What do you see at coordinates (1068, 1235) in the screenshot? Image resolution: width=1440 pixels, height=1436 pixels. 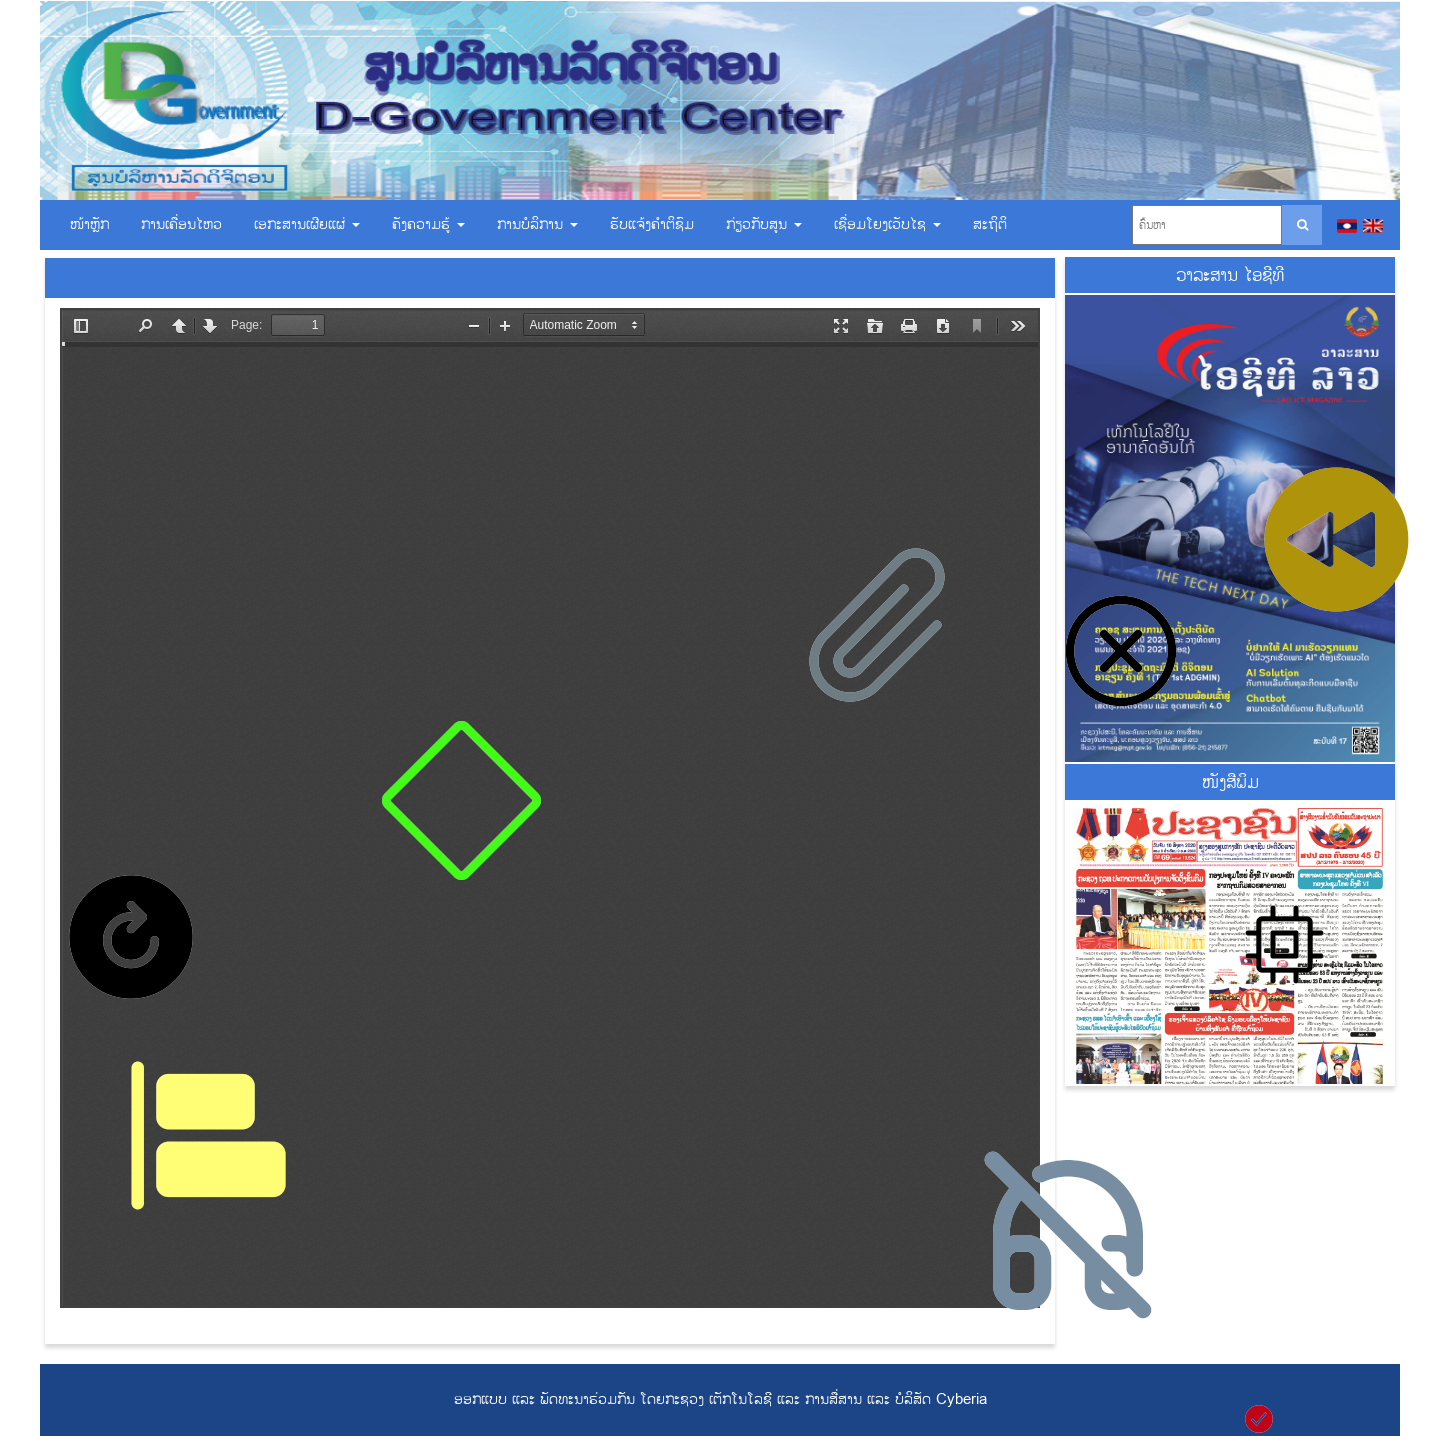 I see `mute or disable audio output` at bounding box center [1068, 1235].